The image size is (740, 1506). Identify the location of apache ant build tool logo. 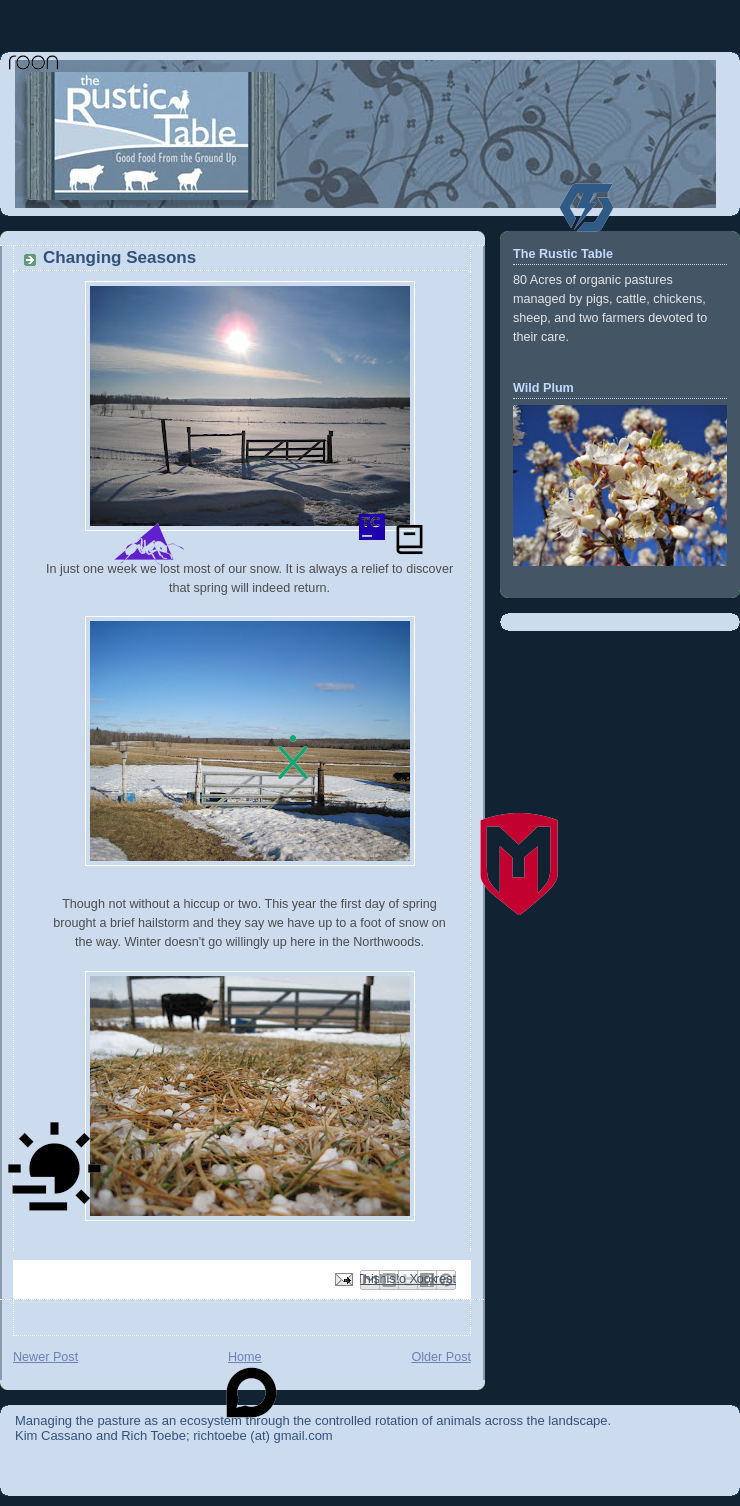
(149, 544).